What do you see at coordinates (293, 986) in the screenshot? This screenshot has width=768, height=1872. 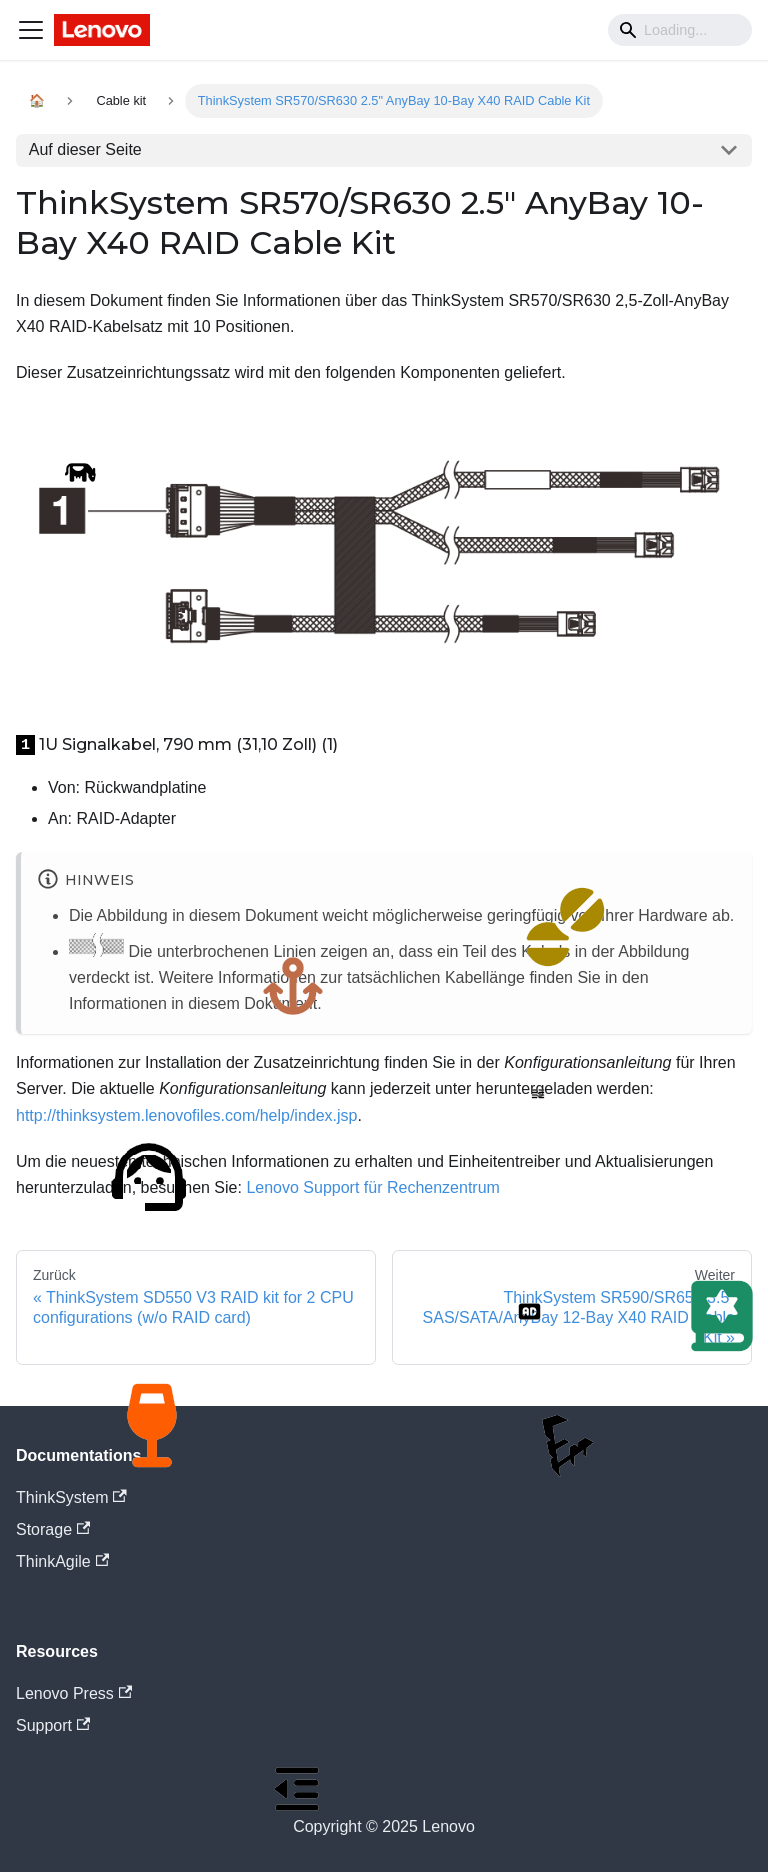 I see `create an anchor link or bookmark point` at bounding box center [293, 986].